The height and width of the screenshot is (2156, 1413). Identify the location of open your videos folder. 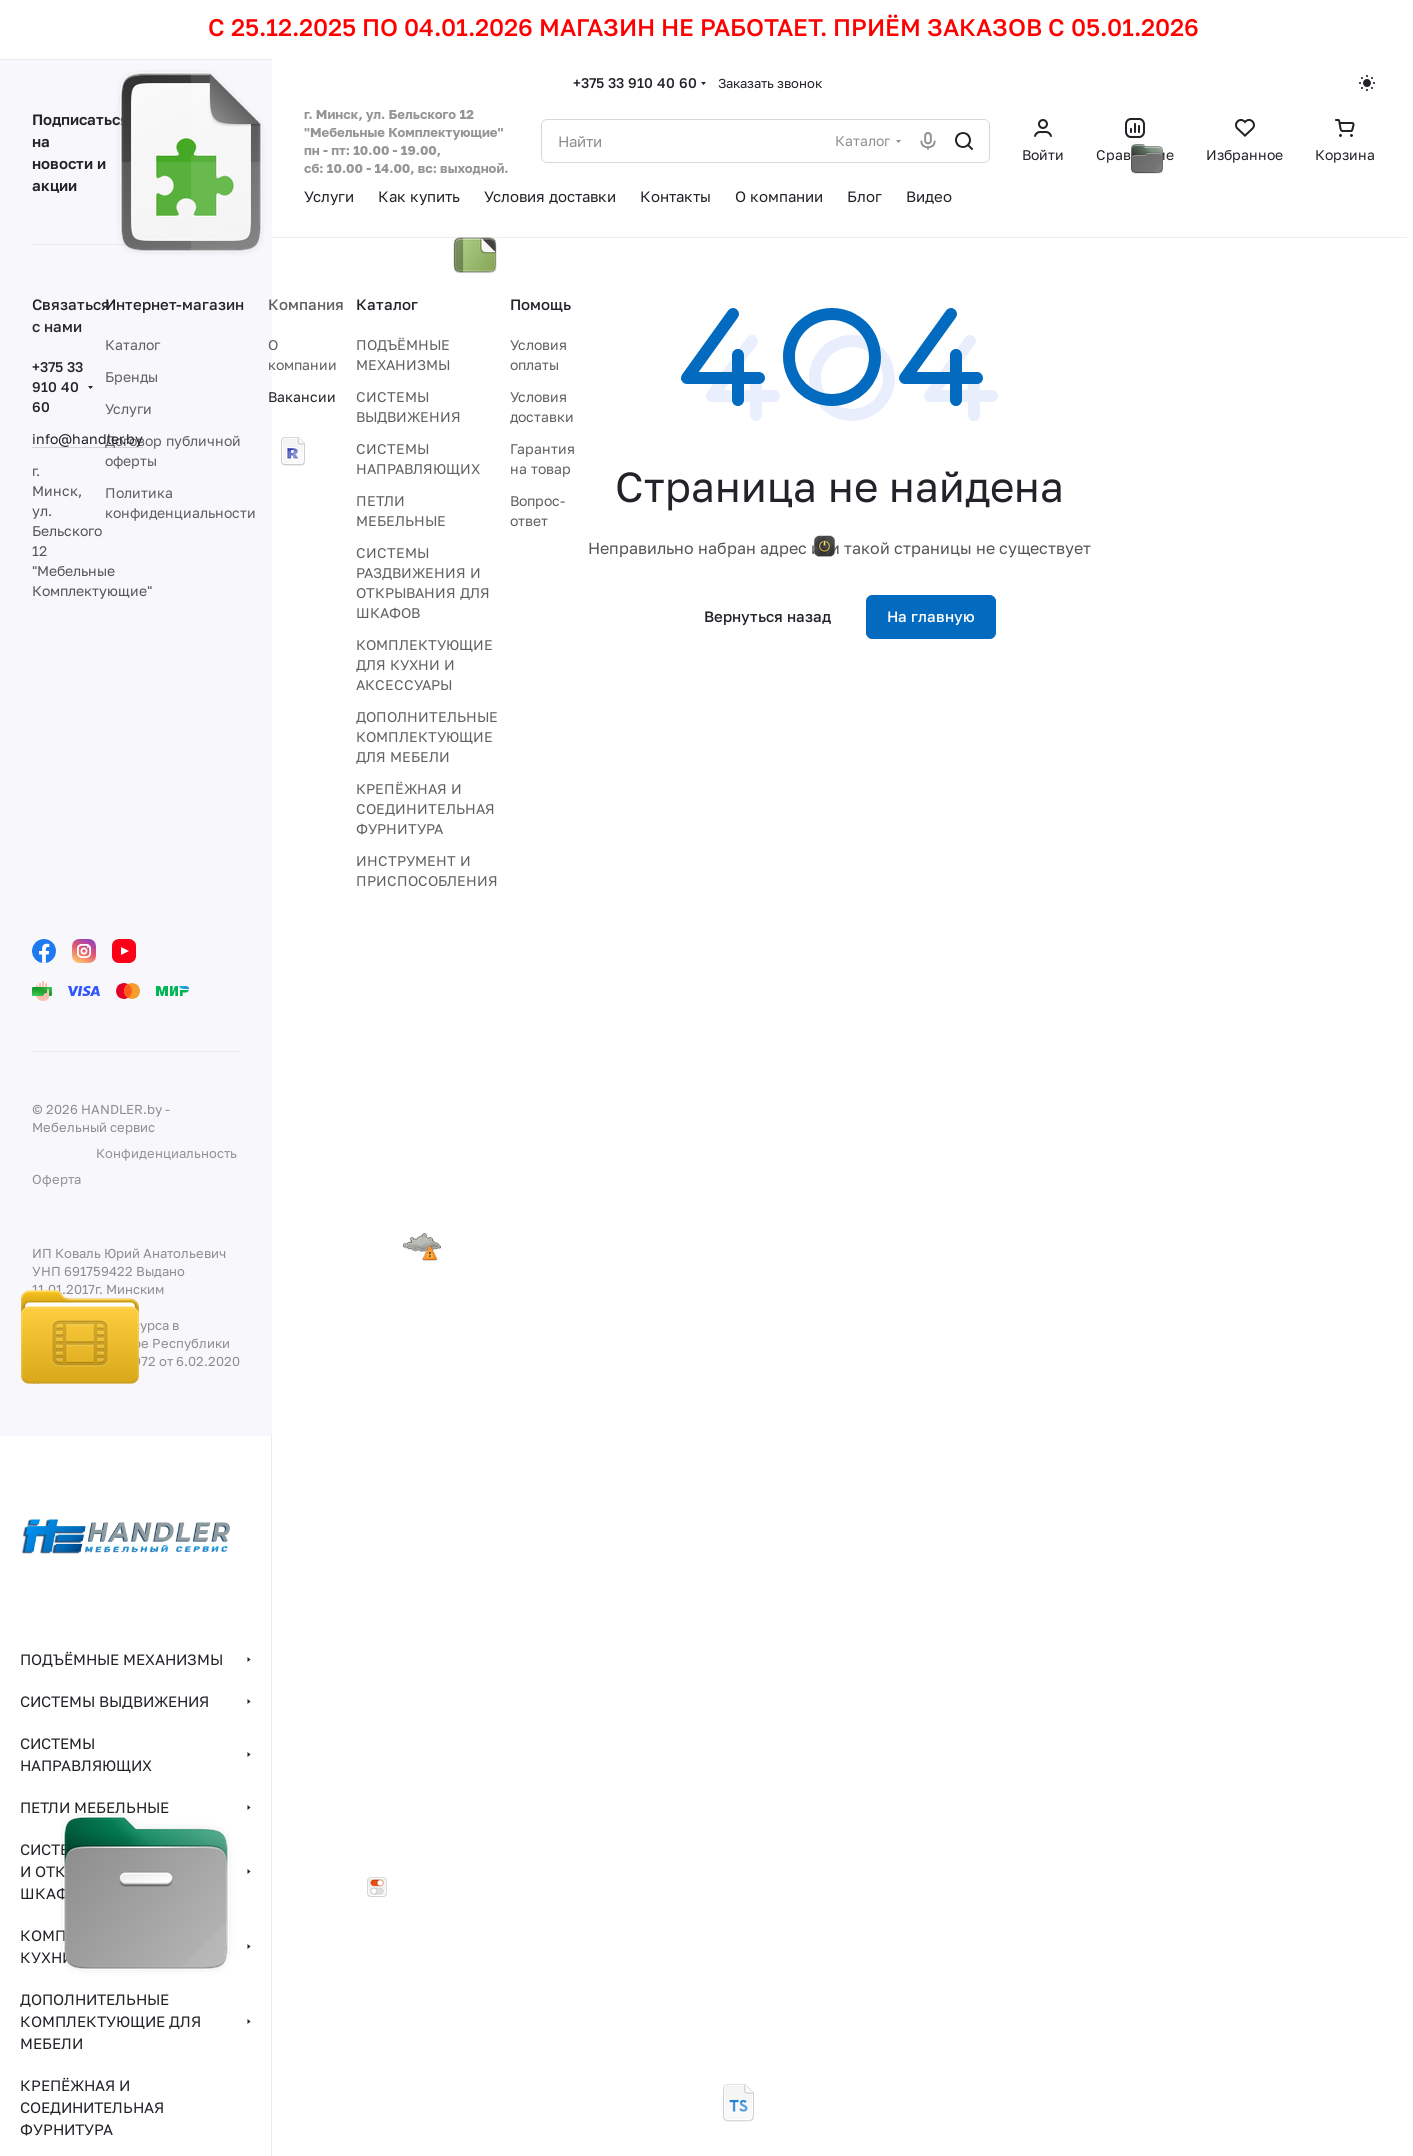
(80, 1337).